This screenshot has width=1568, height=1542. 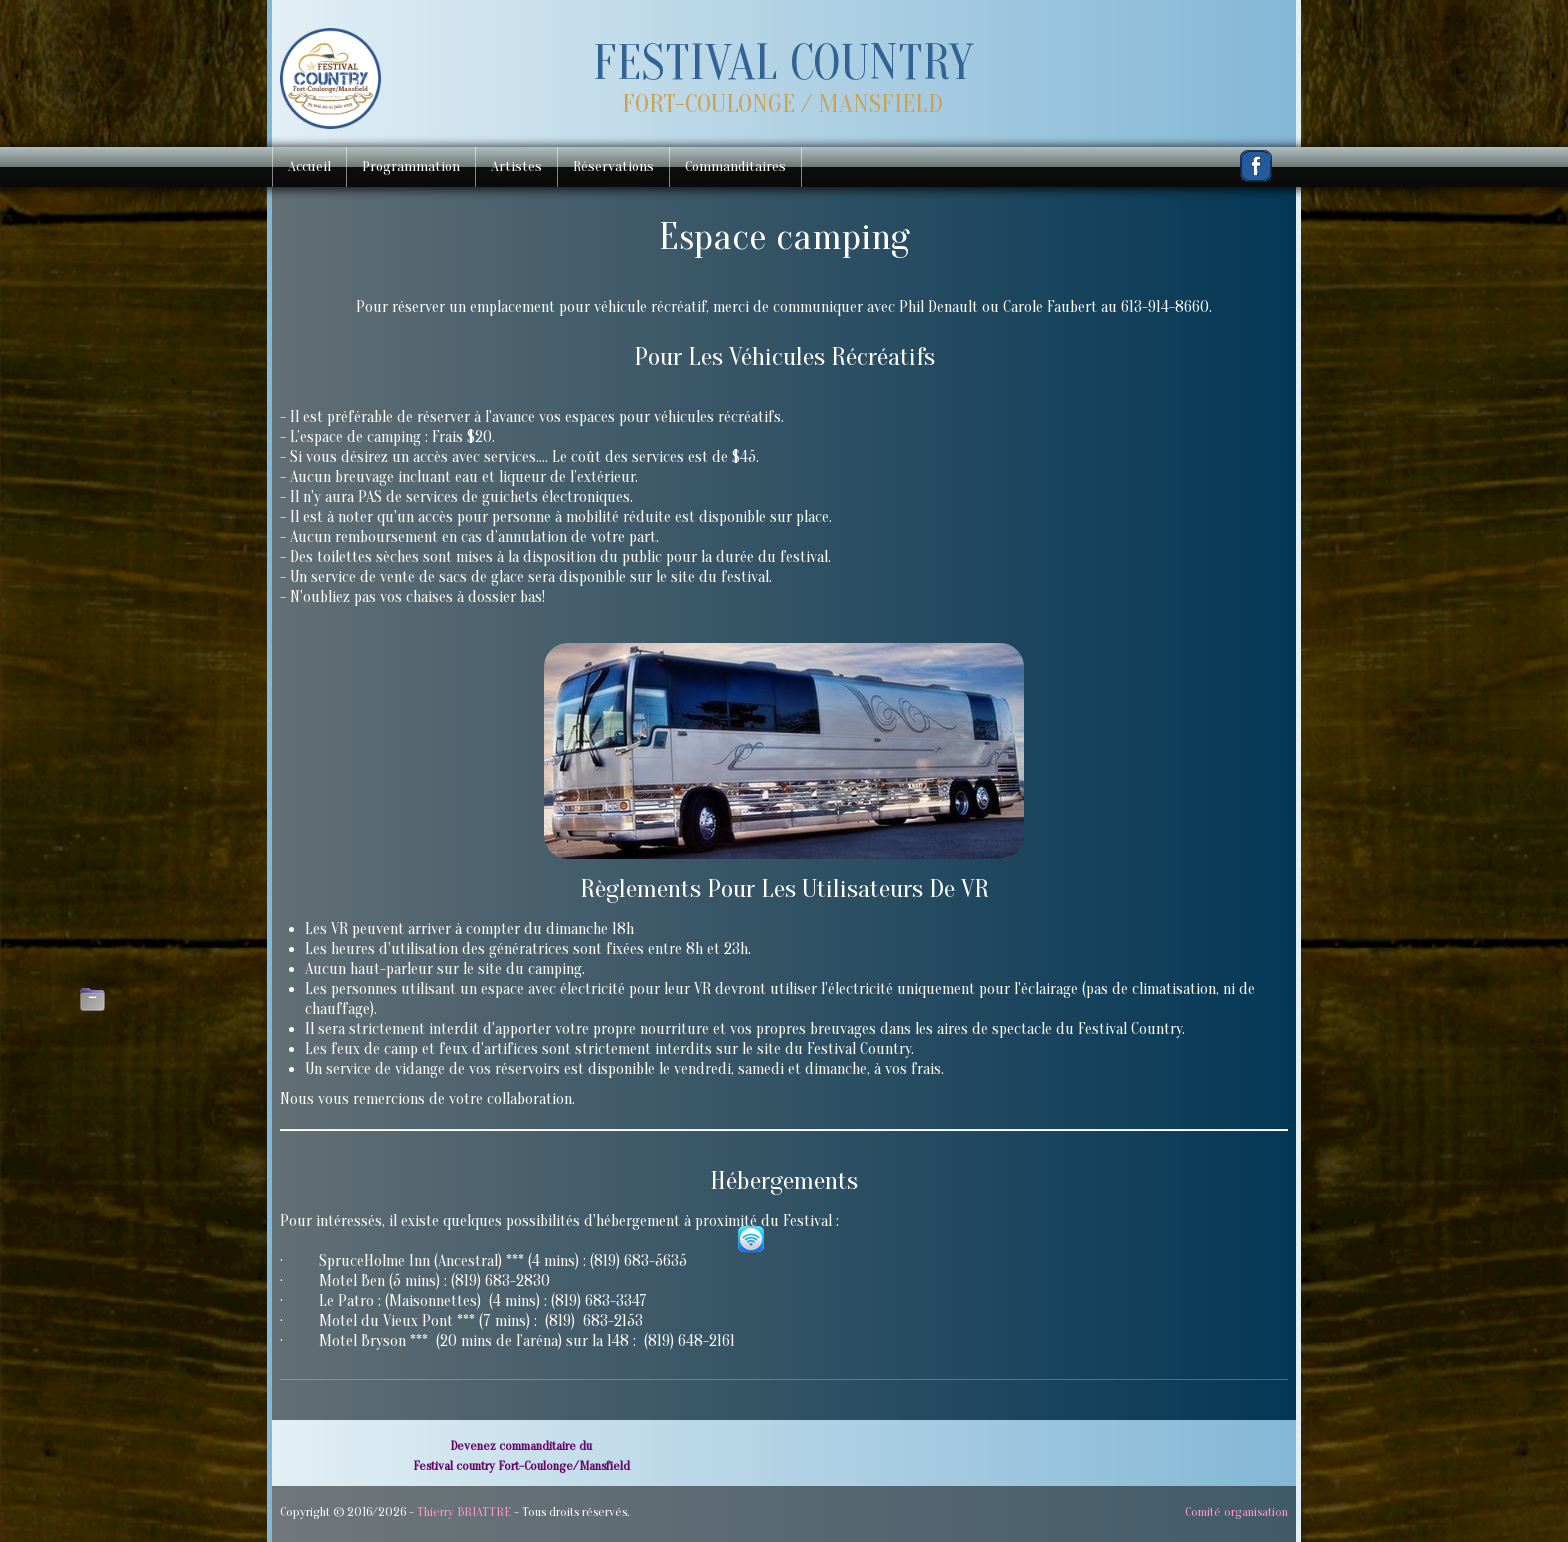 I want to click on open Airport Utility to manage Apple wireless devices, so click(x=751, y=1239).